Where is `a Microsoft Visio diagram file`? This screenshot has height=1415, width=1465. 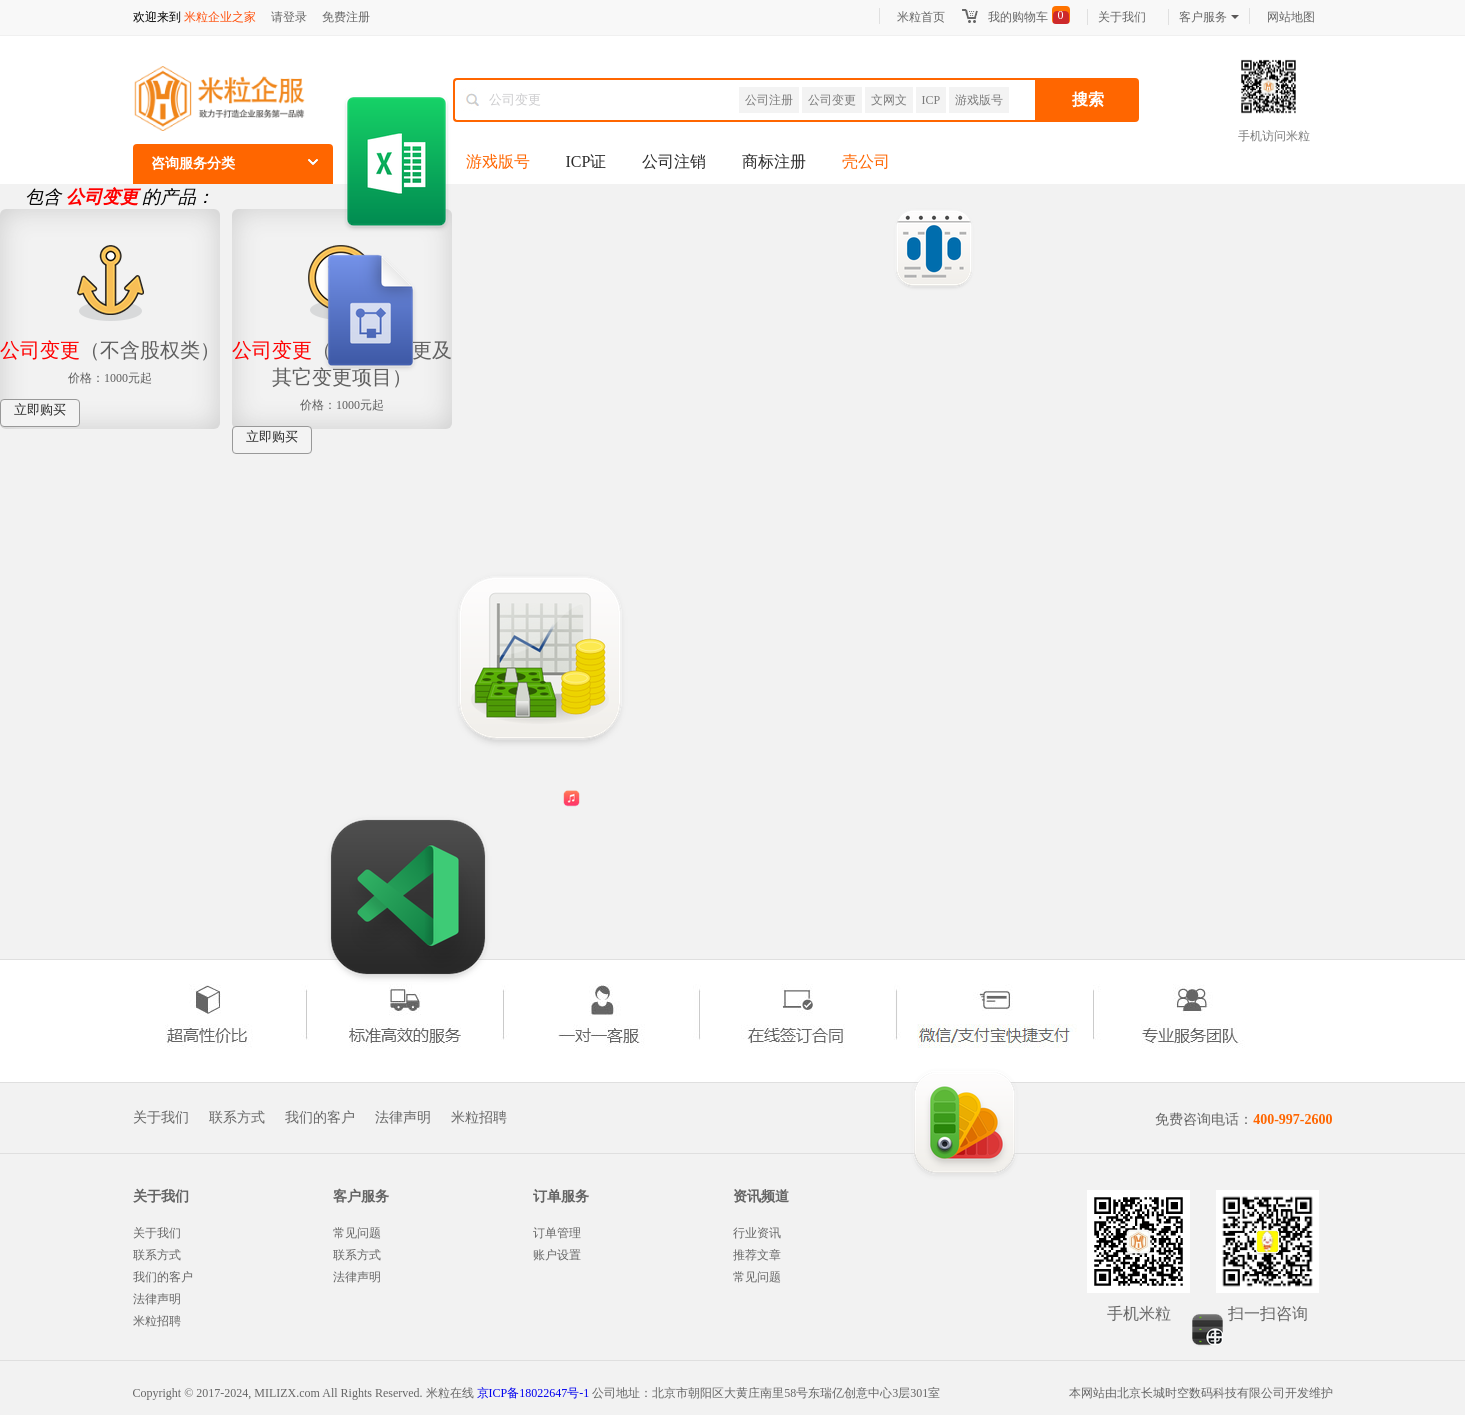 a Microsoft Visio diagram file is located at coordinates (370, 312).